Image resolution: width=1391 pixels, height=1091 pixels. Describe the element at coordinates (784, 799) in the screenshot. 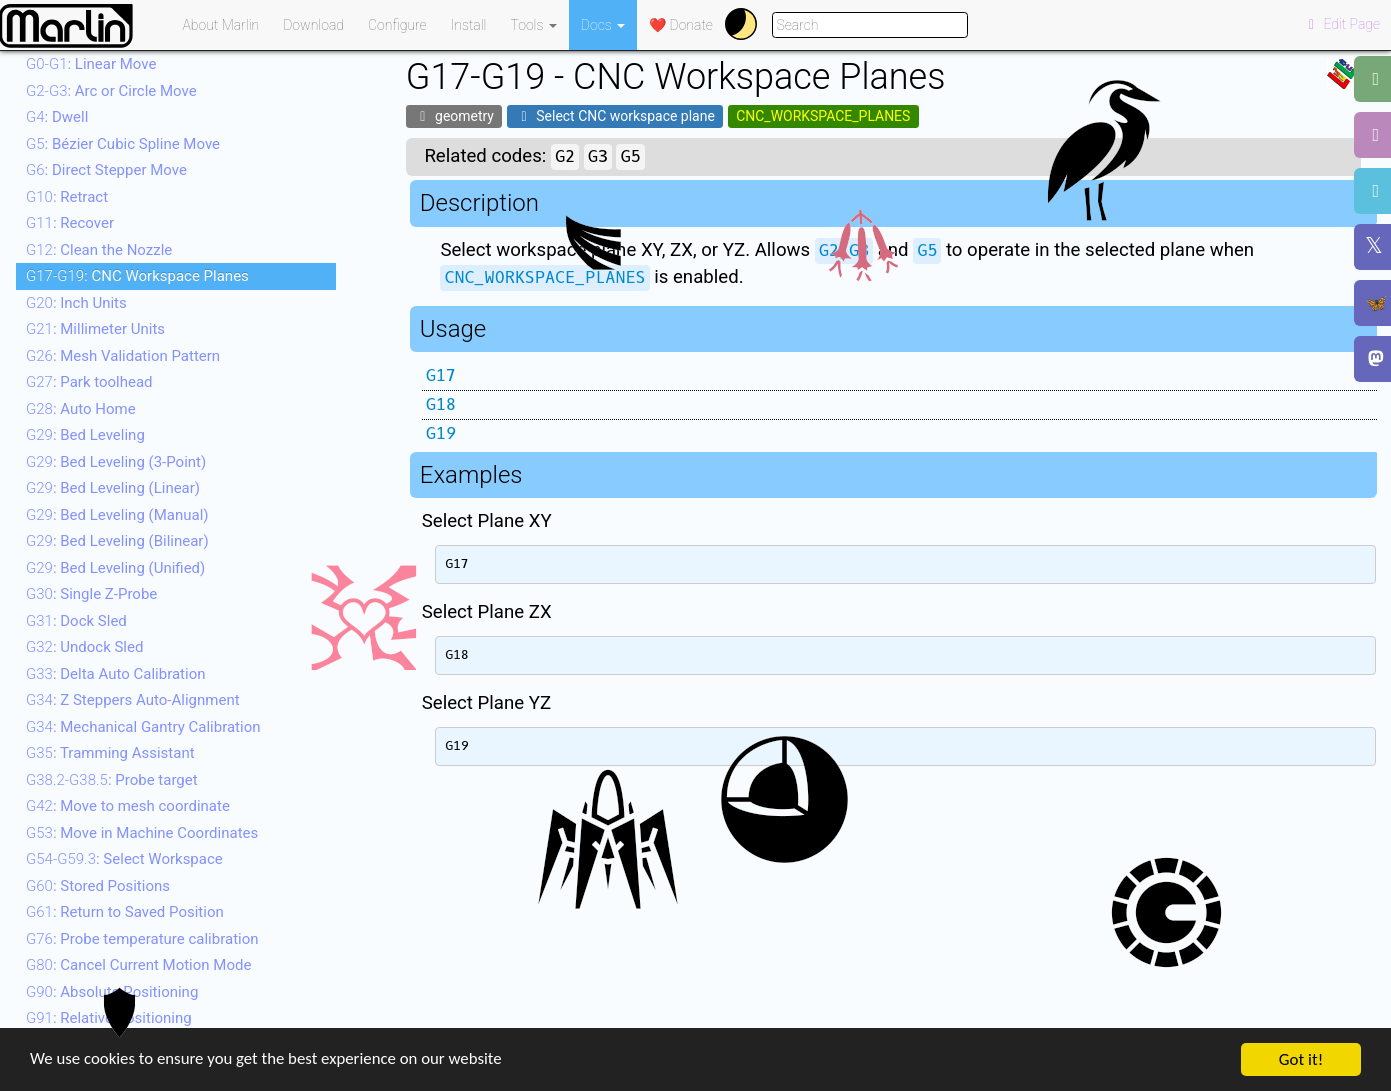

I see `view planetary or geological core details` at that location.